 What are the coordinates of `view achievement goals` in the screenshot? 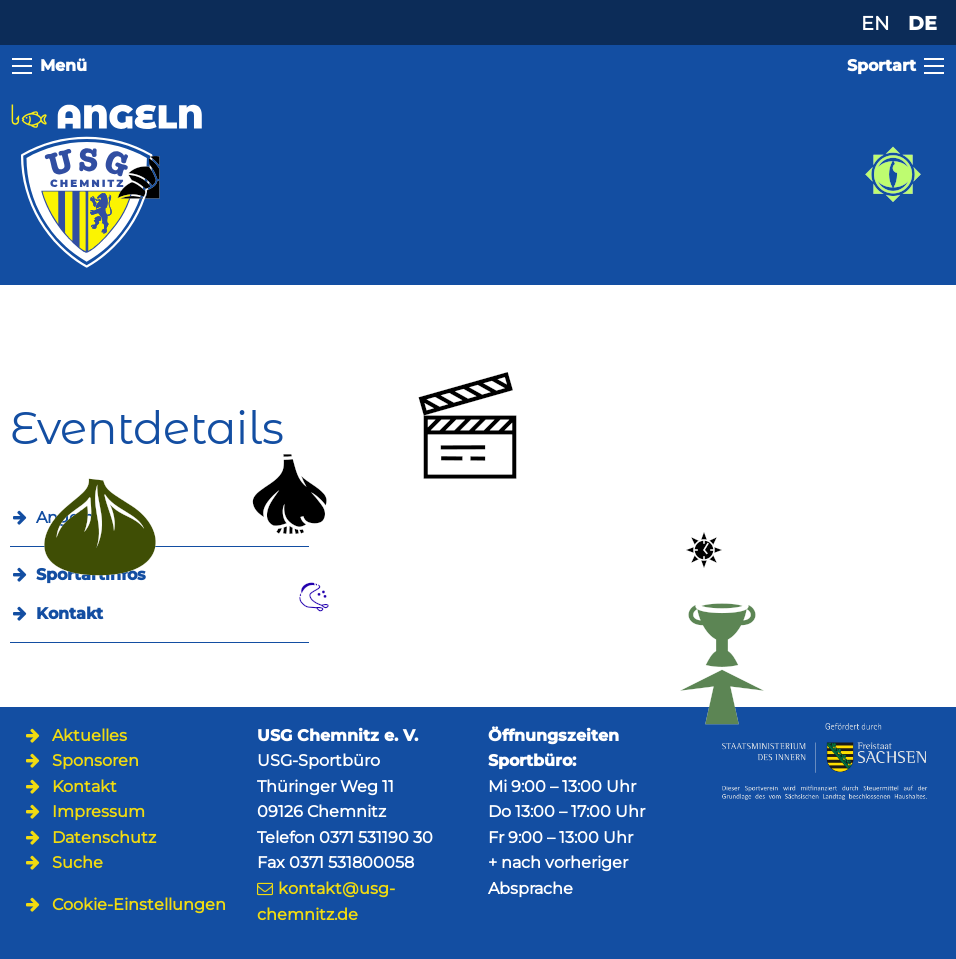 It's located at (722, 664).